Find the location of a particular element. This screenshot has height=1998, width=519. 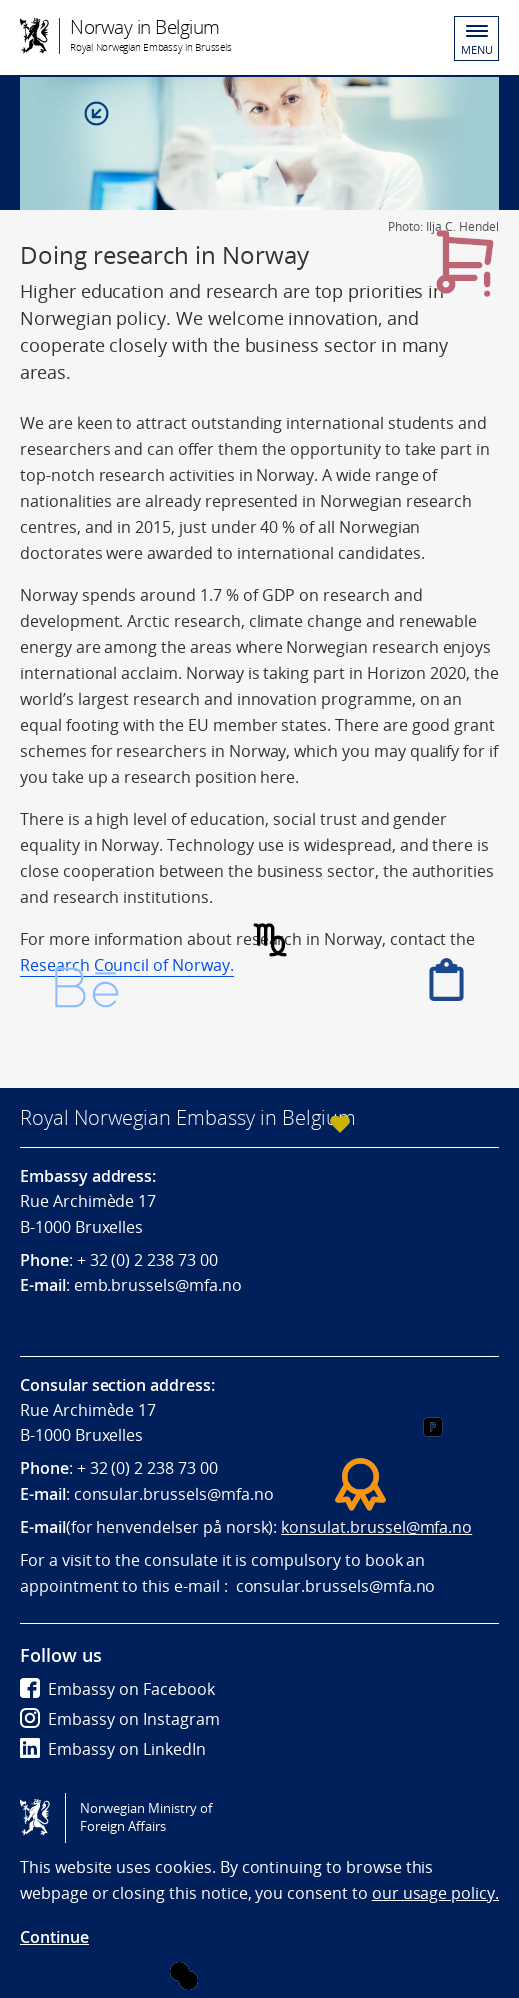

merge or combine selected items is located at coordinates (184, 1976).